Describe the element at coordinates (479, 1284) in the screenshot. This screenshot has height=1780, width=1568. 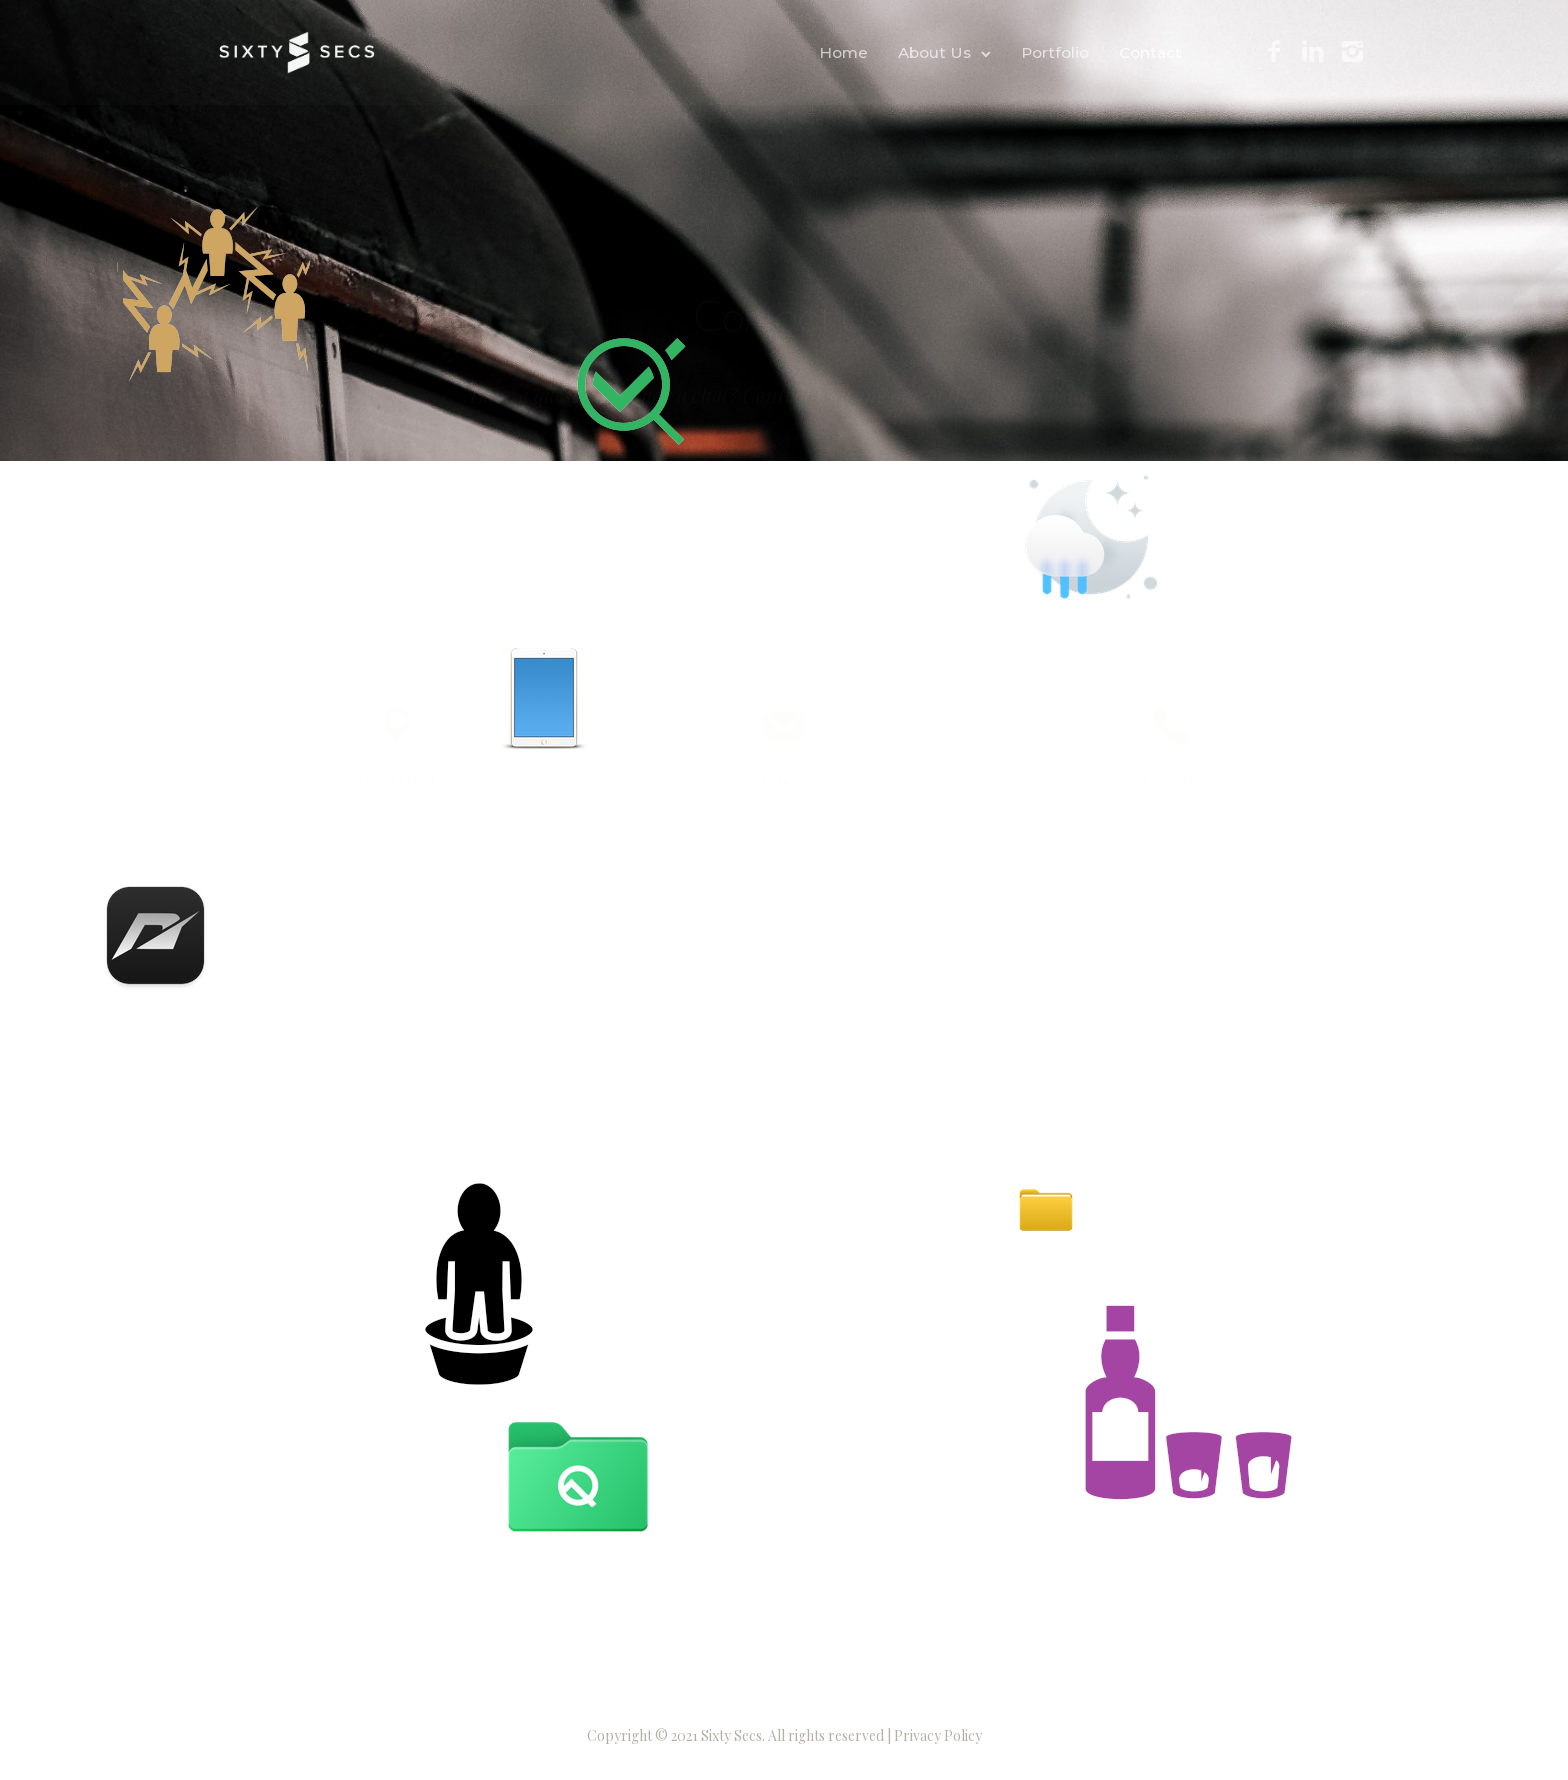
I see `indicates a trap or penalty in gameplay` at that location.